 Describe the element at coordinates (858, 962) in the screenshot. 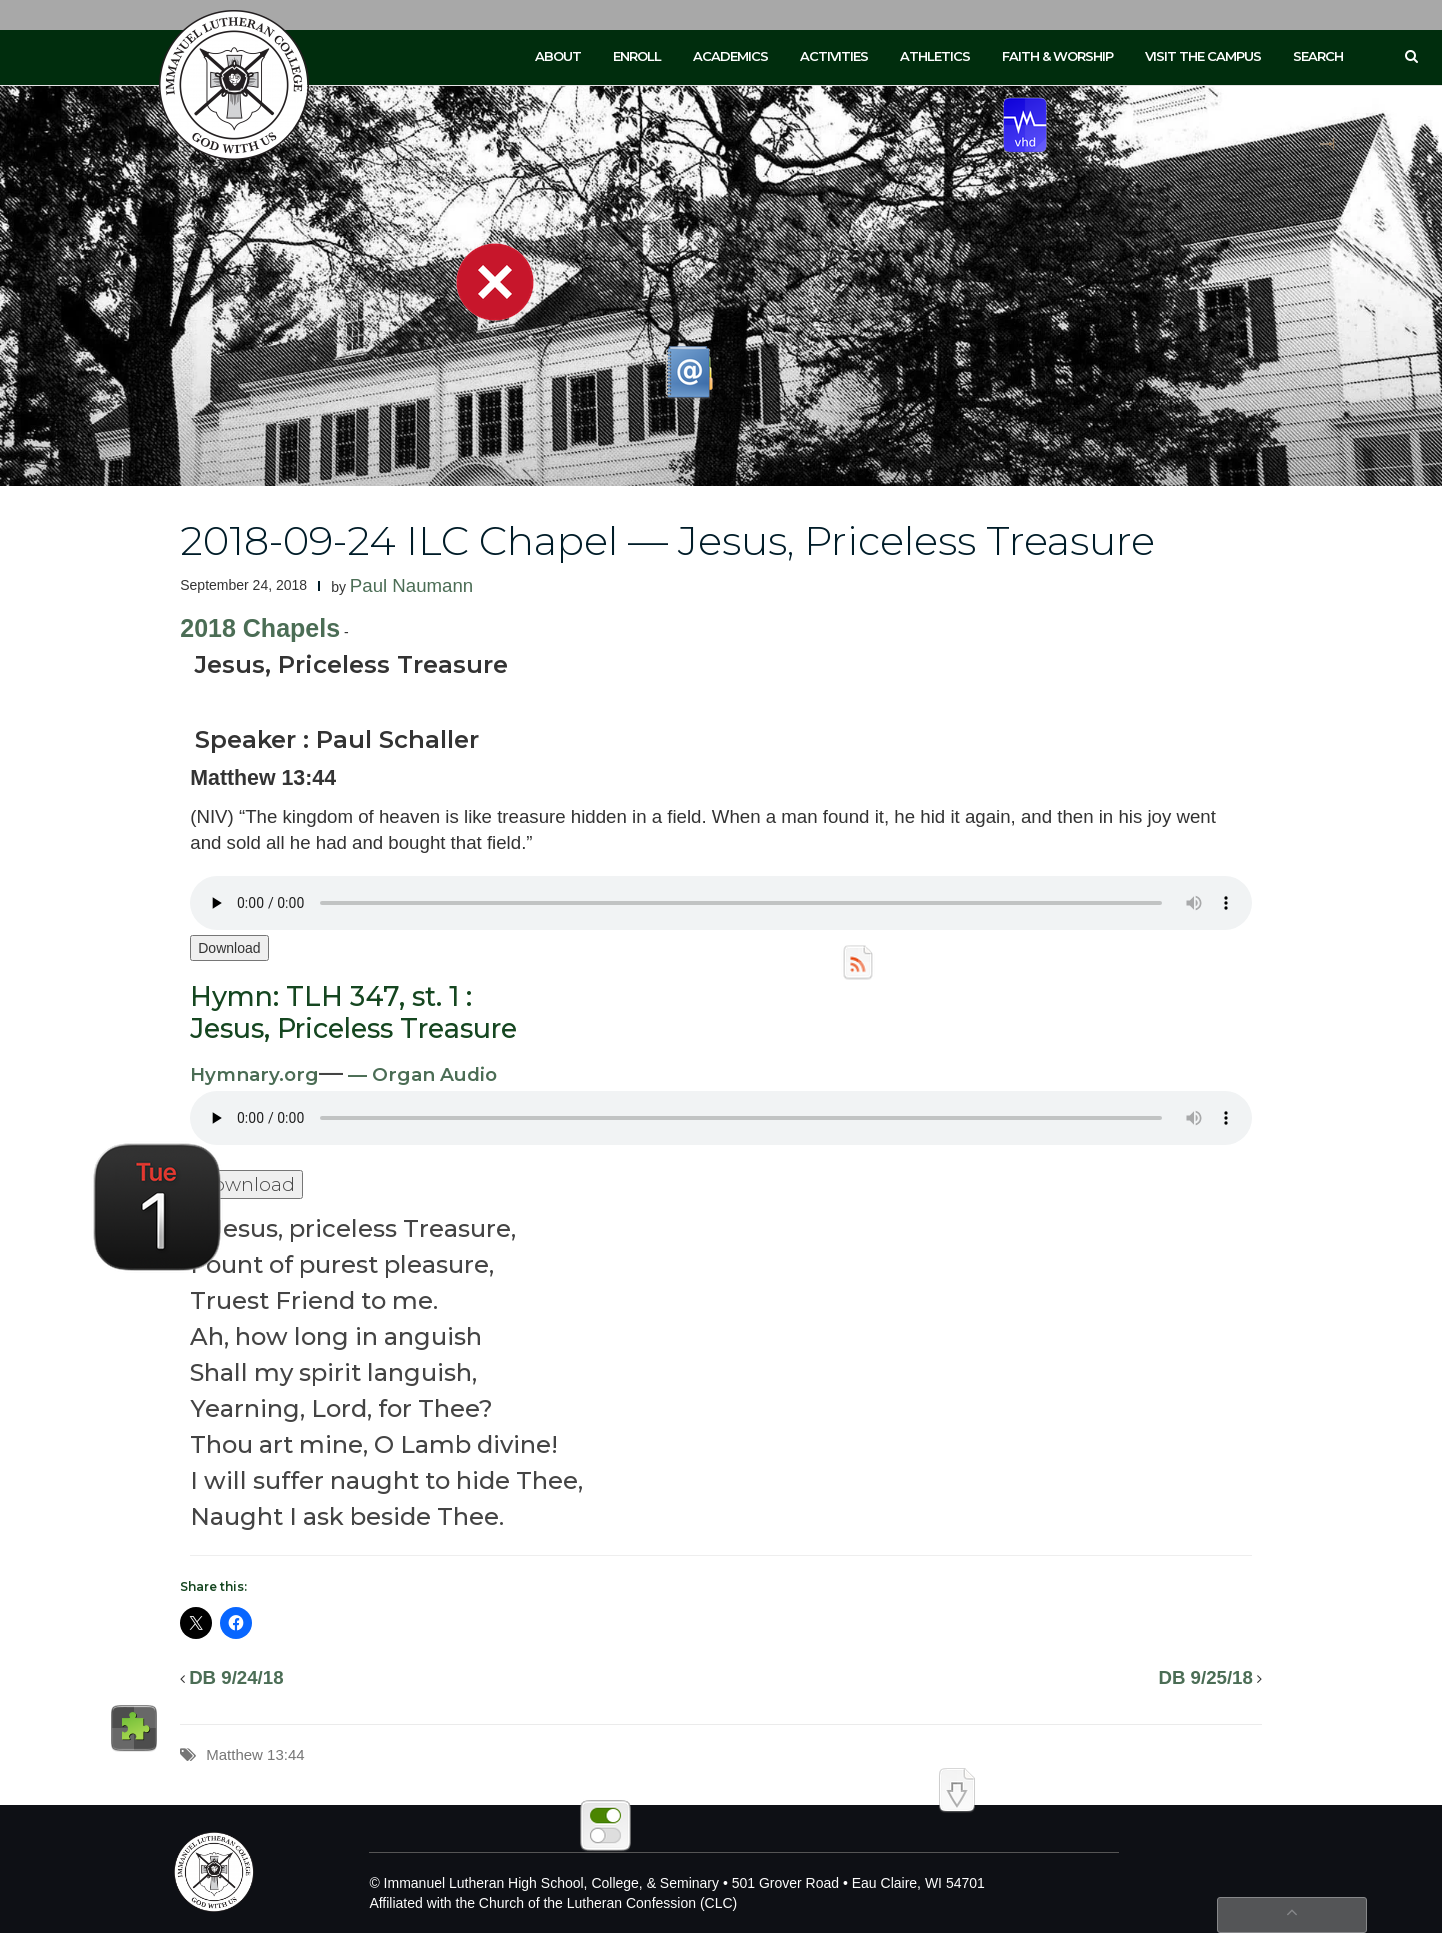

I see `an RSS feed file or document` at that location.